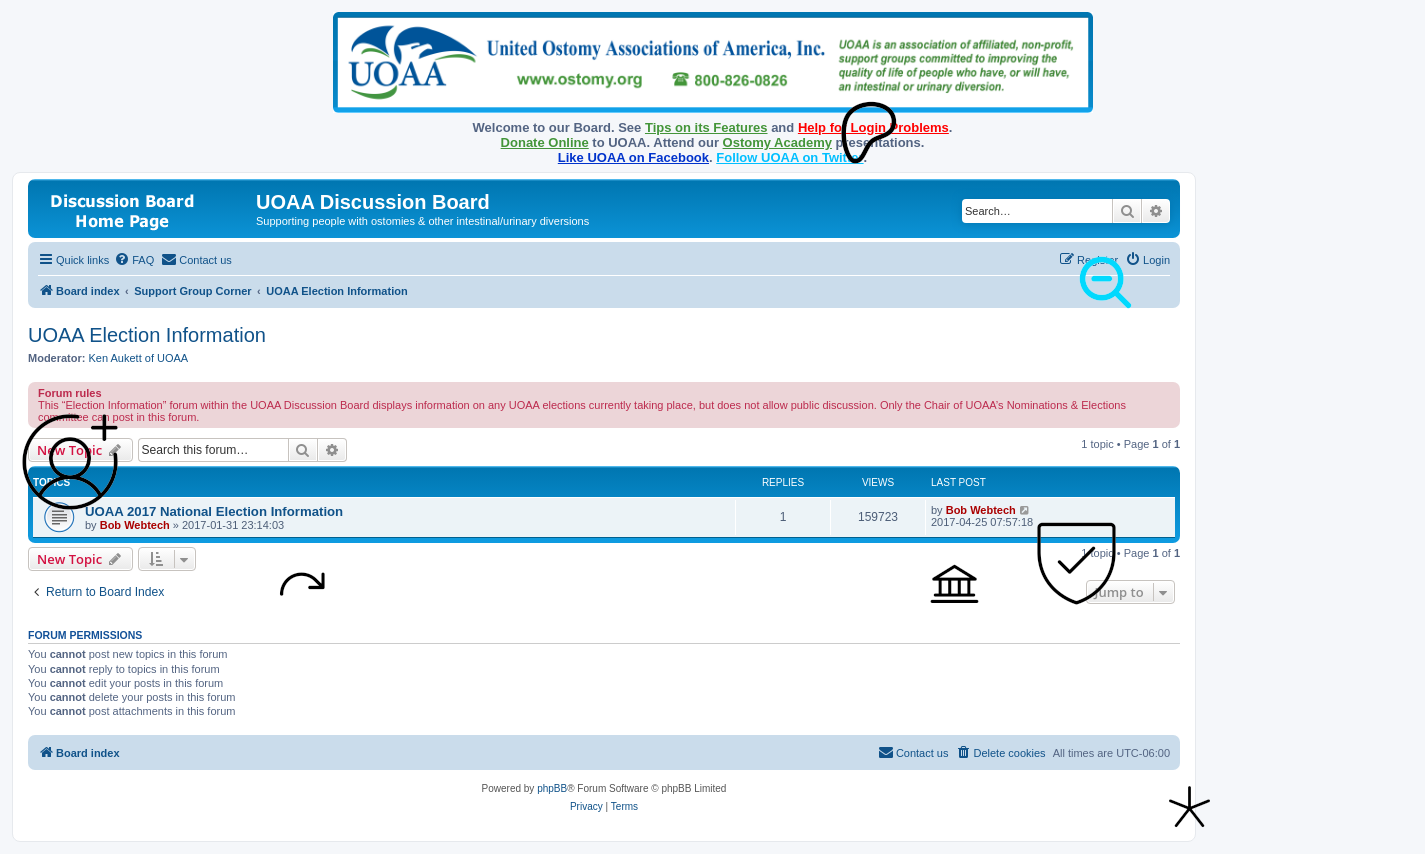 Image resolution: width=1425 pixels, height=854 pixels. Describe the element at coordinates (1105, 282) in the screenshot. I see `zoom out` at that location.